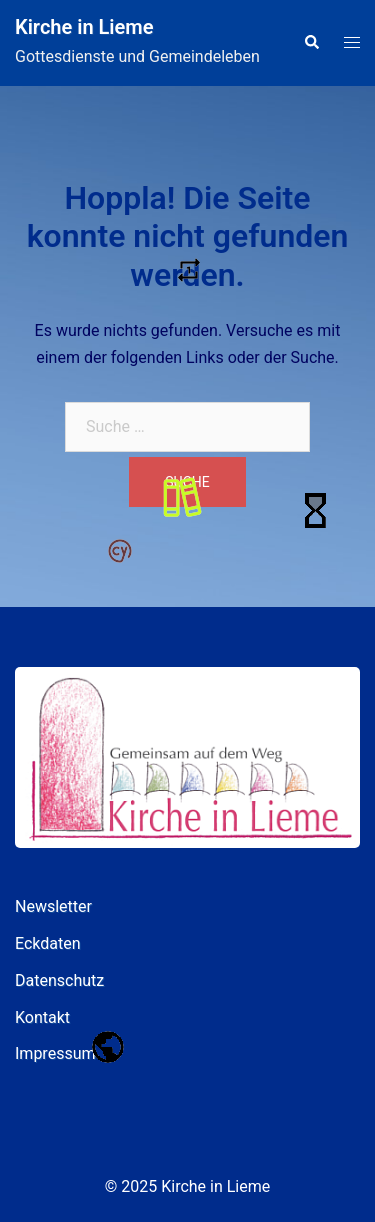 The height and width of the screenshot is (1222, 375). I want to click on repeat the current track once, so click(189, 270).